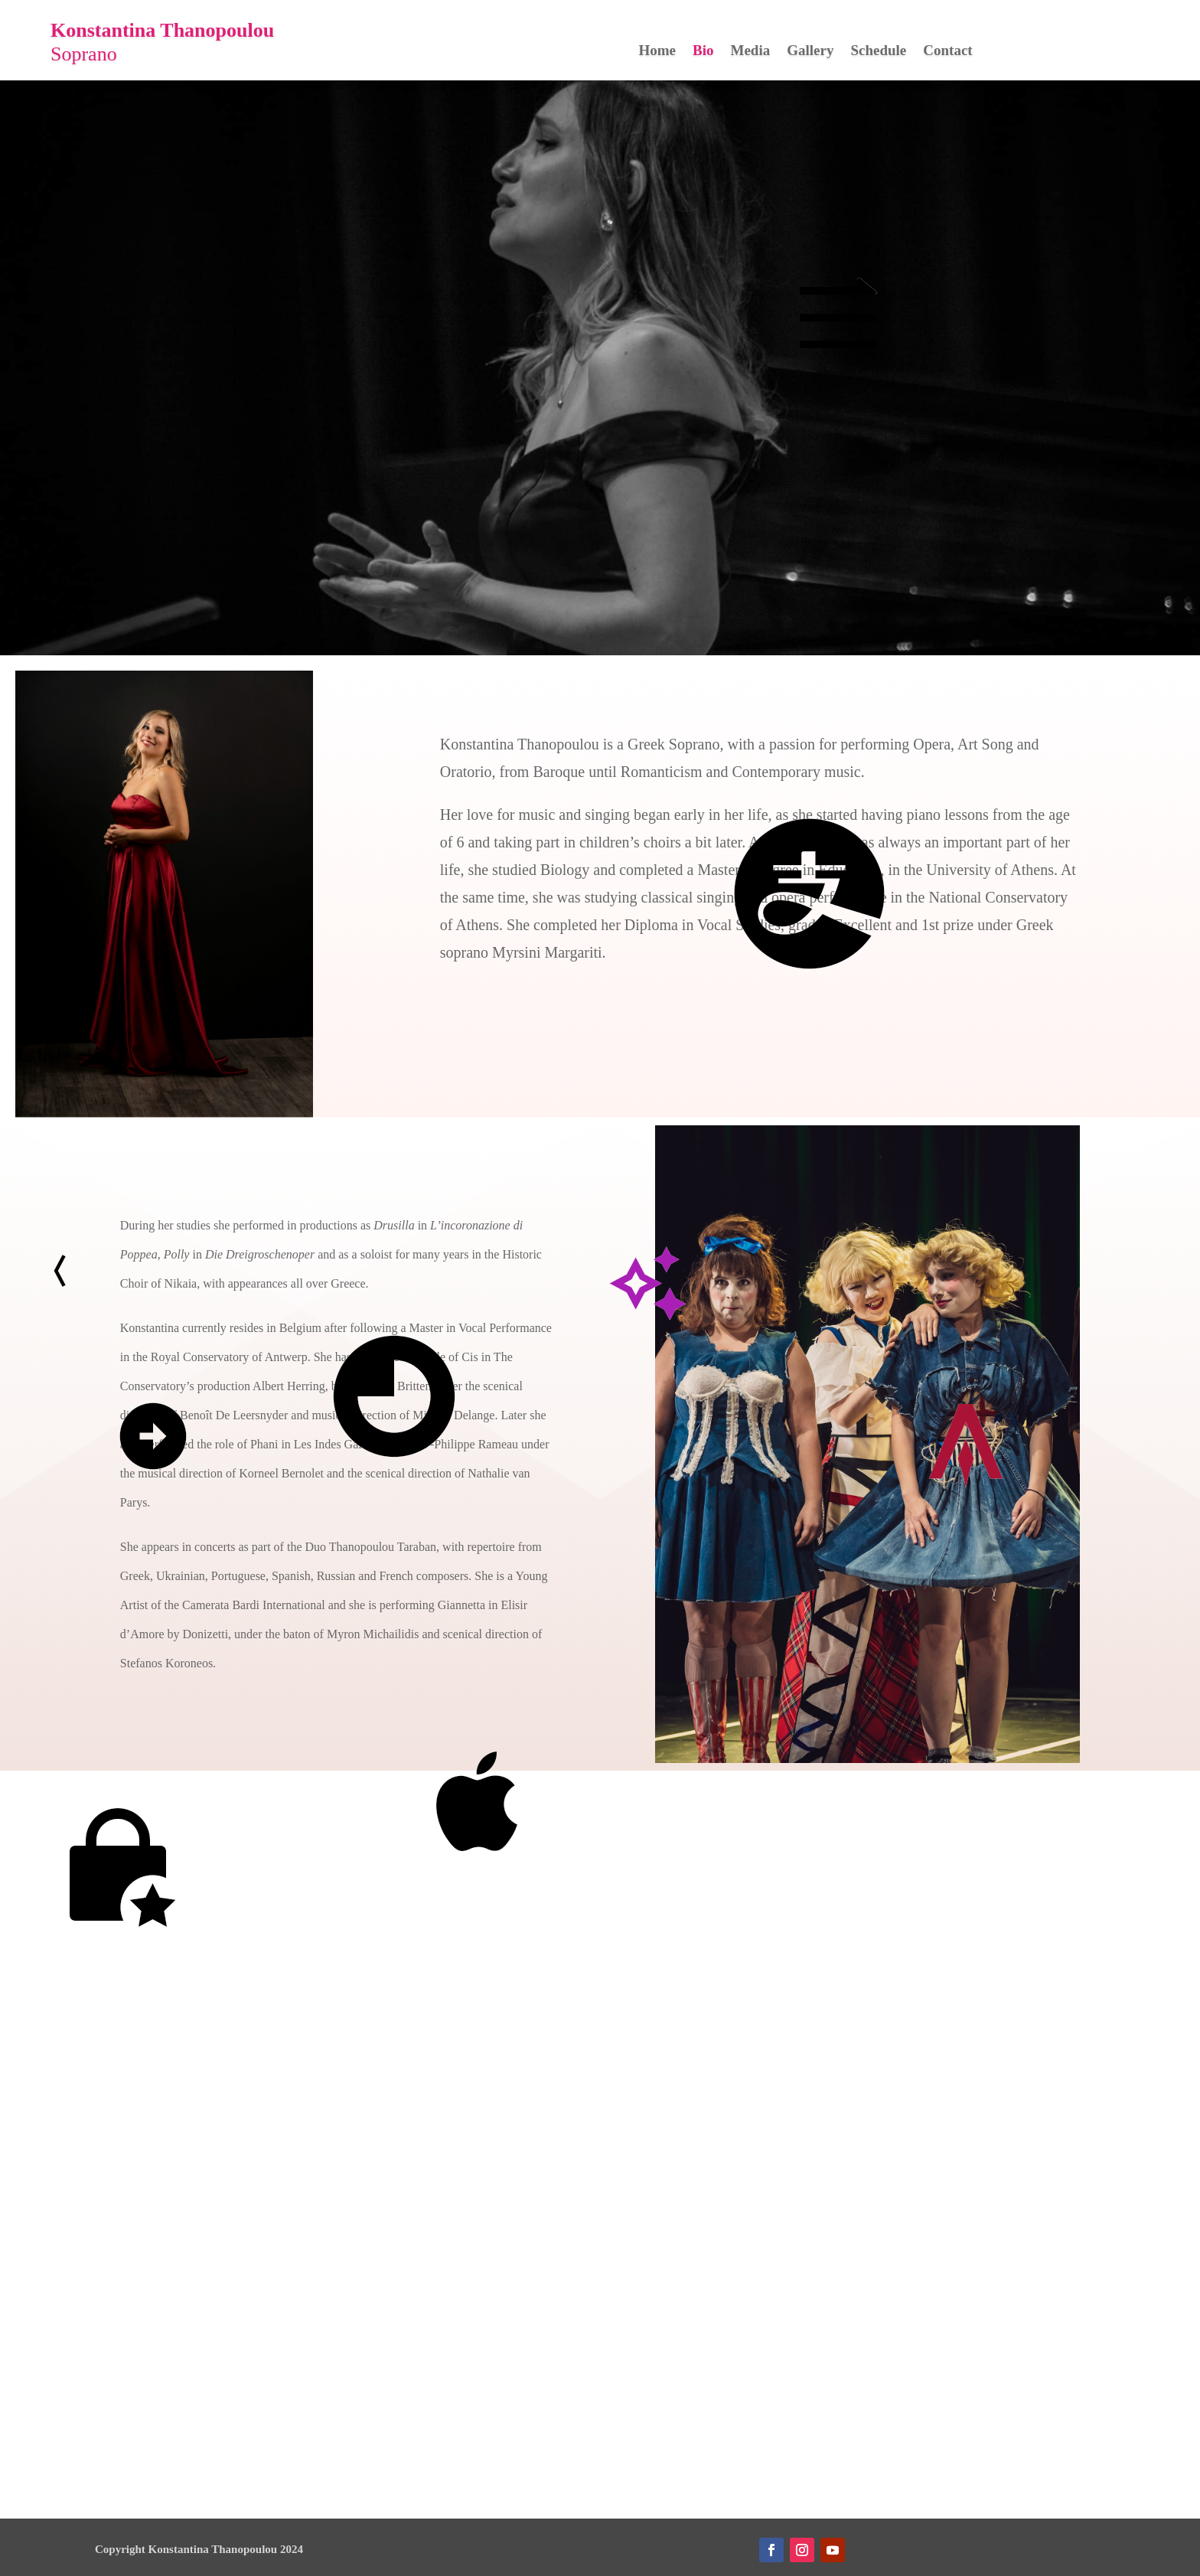 The width and height of the screenshot is (1200, 2576). What do you see at coordinates (966, 1446) in the screenshot?
I see `open alacritty terminal emulator` at bounding box center [966, 1446].